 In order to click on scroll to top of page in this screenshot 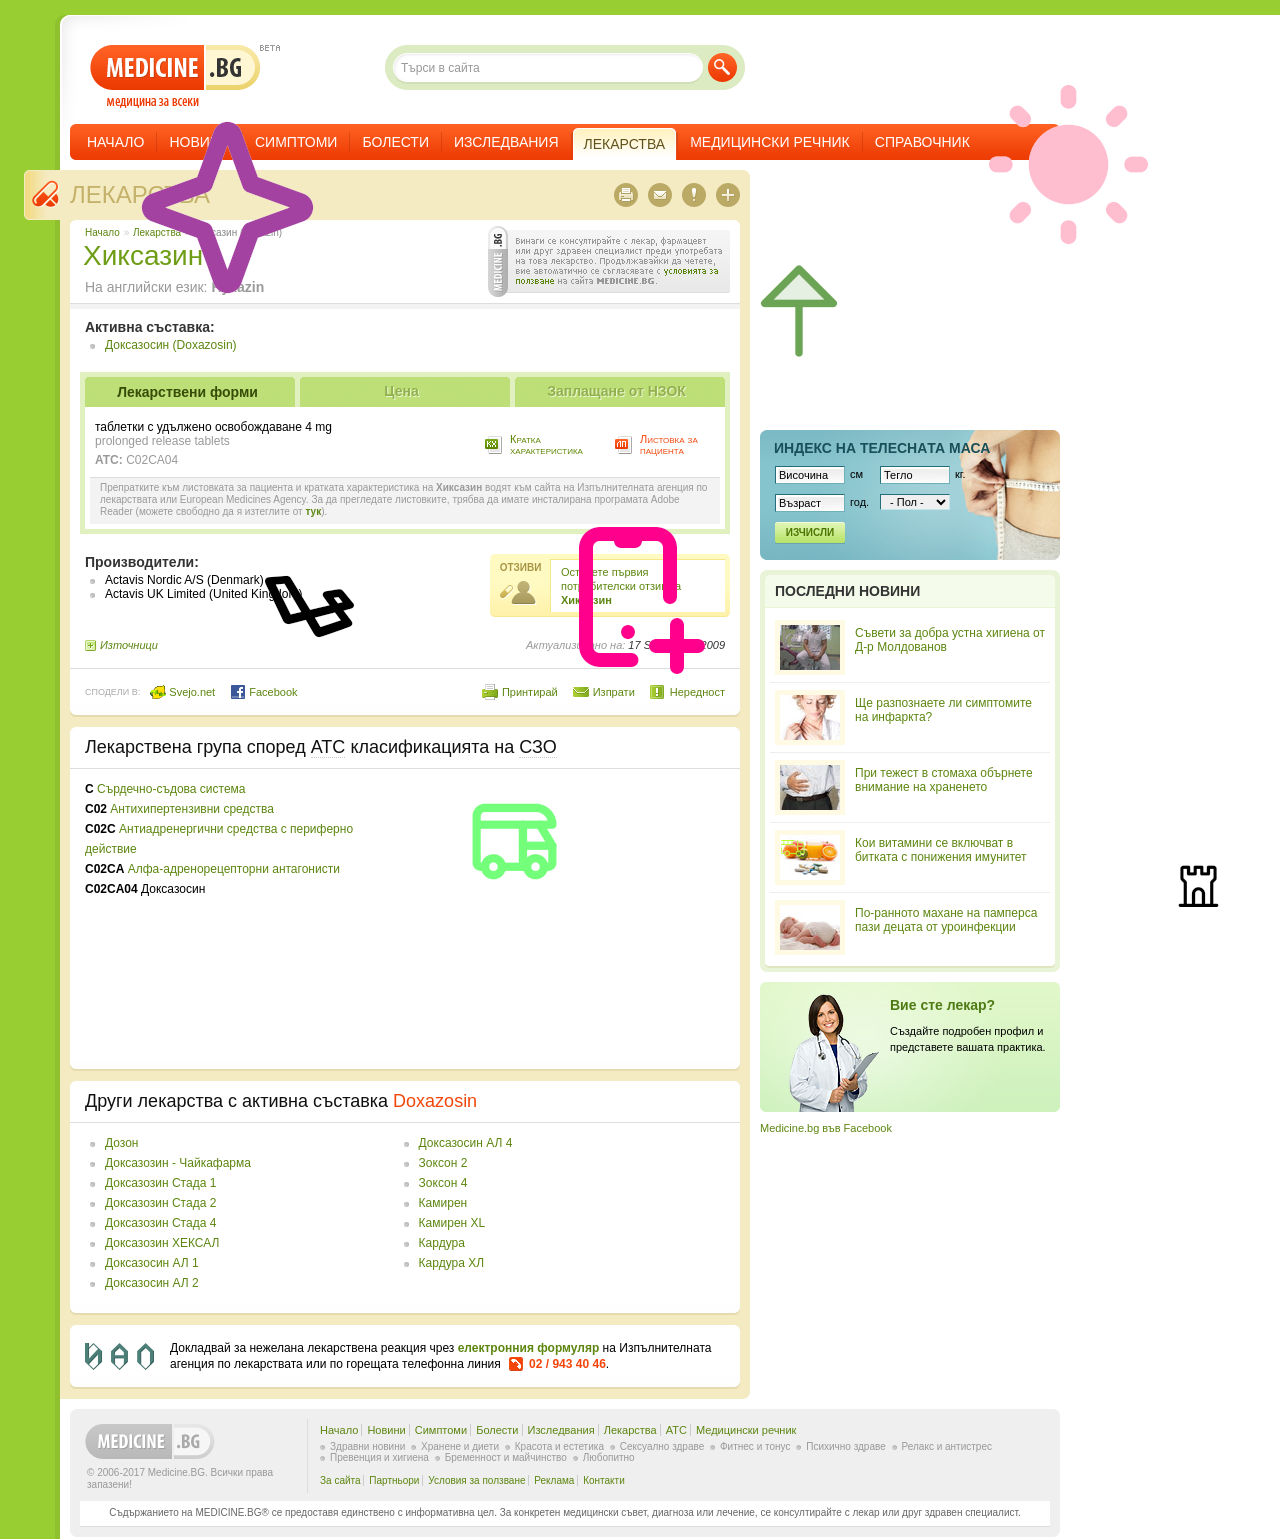, I will do `click(799, 311)`.